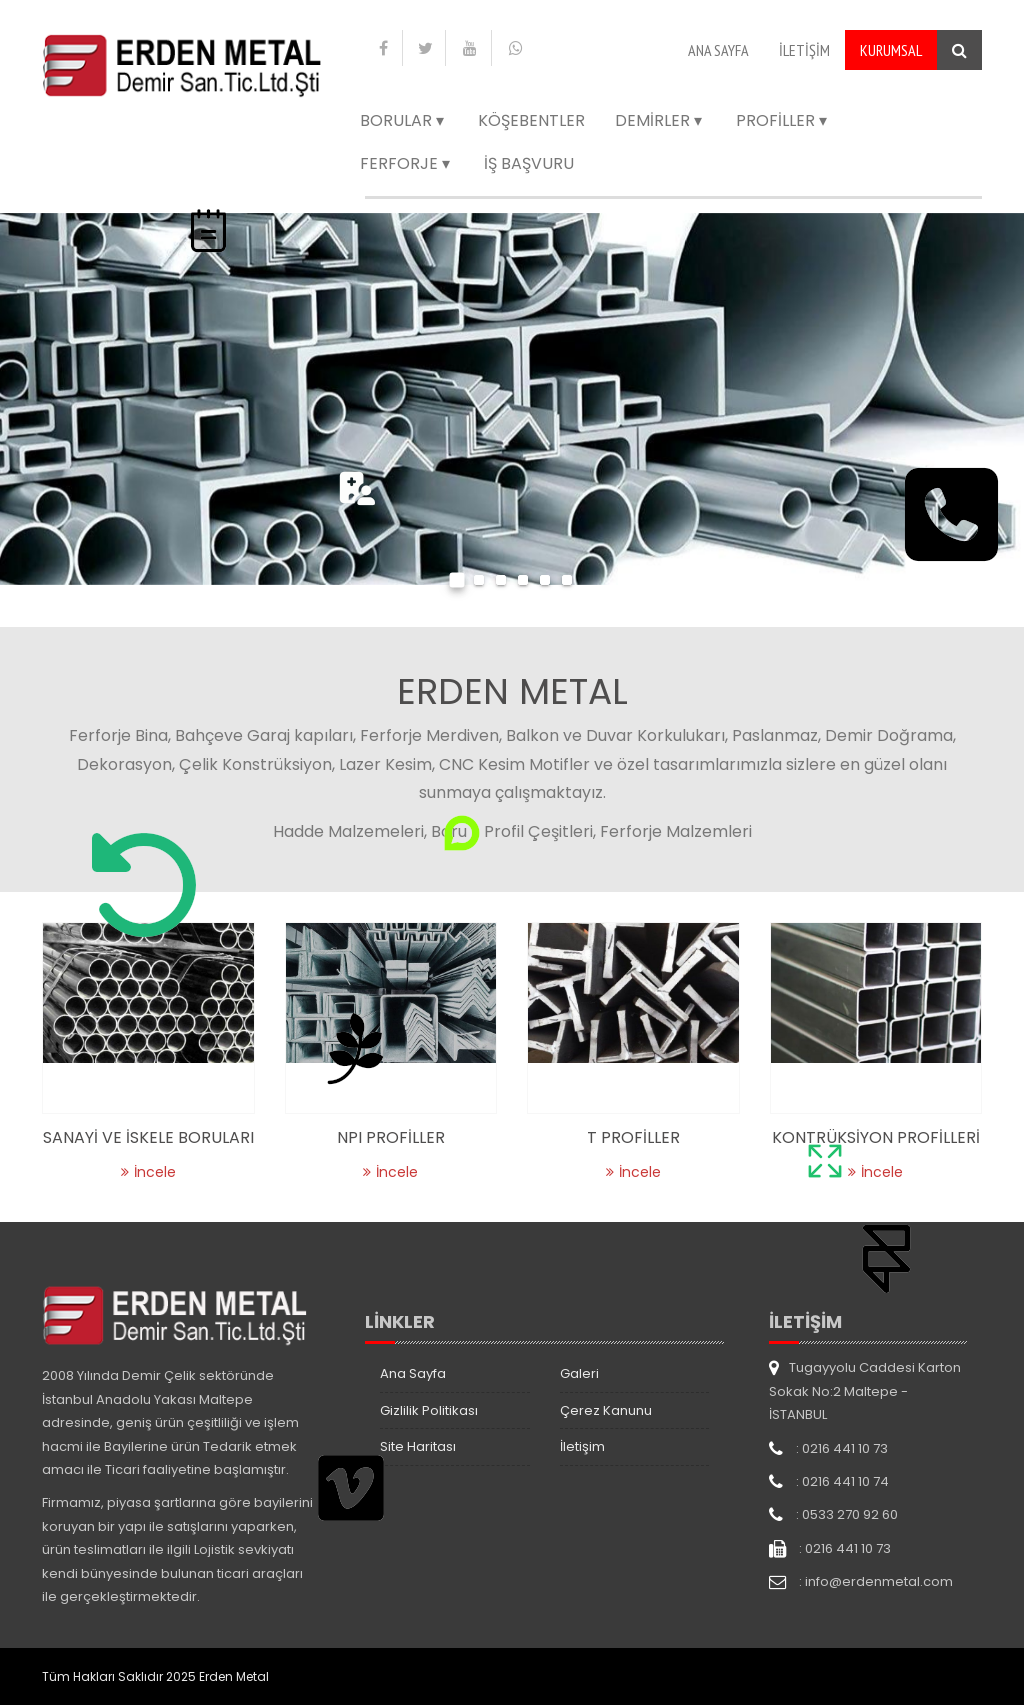 Image resolution: width=1024 pixels, height=1705 pixels. I want to click on open notepad or notes app, so click(208, 231).